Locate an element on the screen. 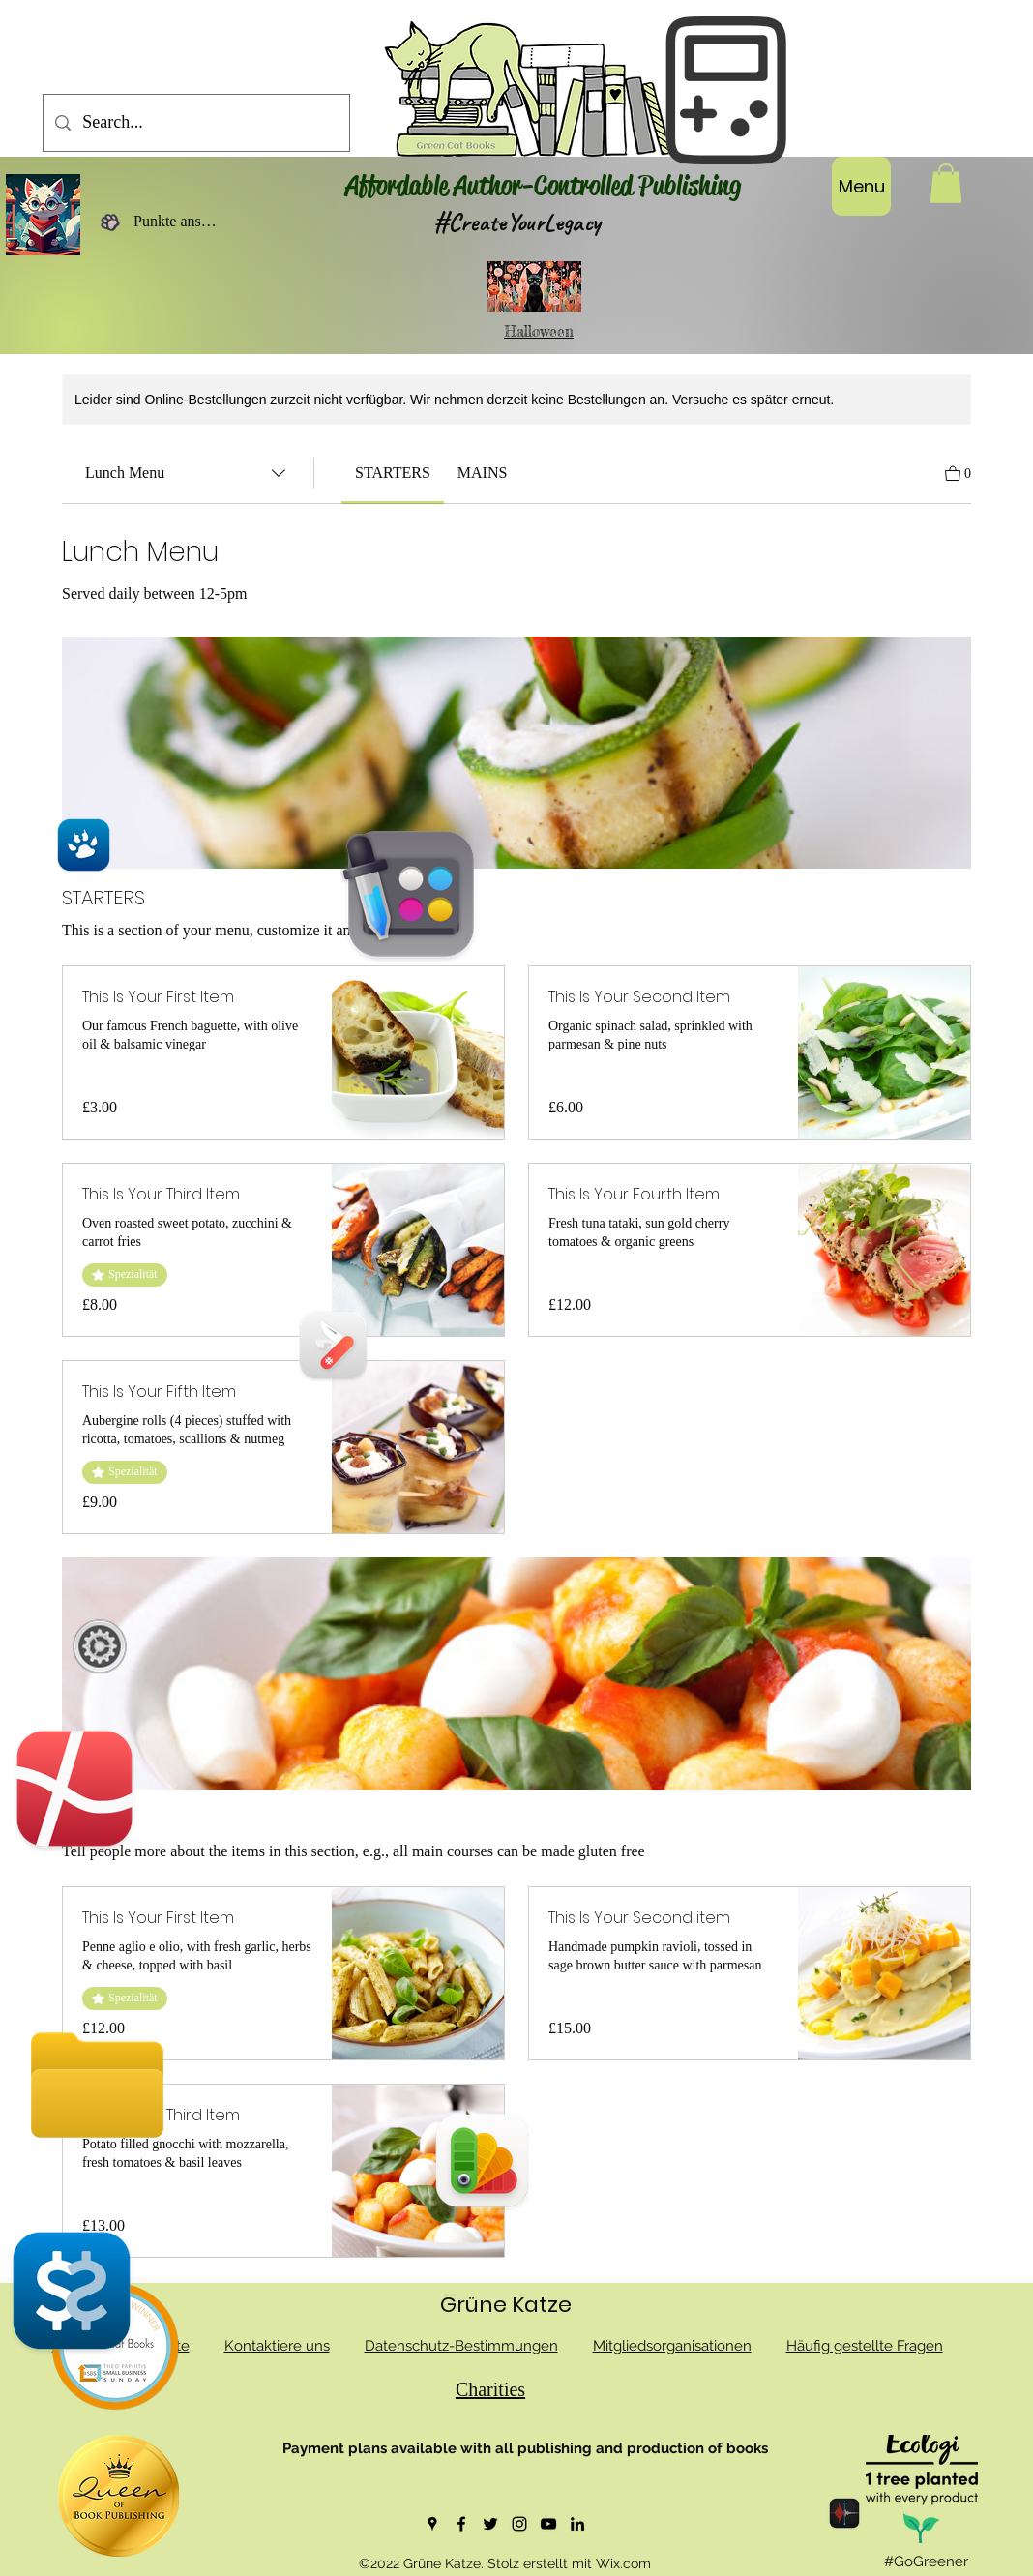 This screenshot has width=1033, height=2576. open wineglass app for managing wine/windows applications is located at coordinates (74, 1789).